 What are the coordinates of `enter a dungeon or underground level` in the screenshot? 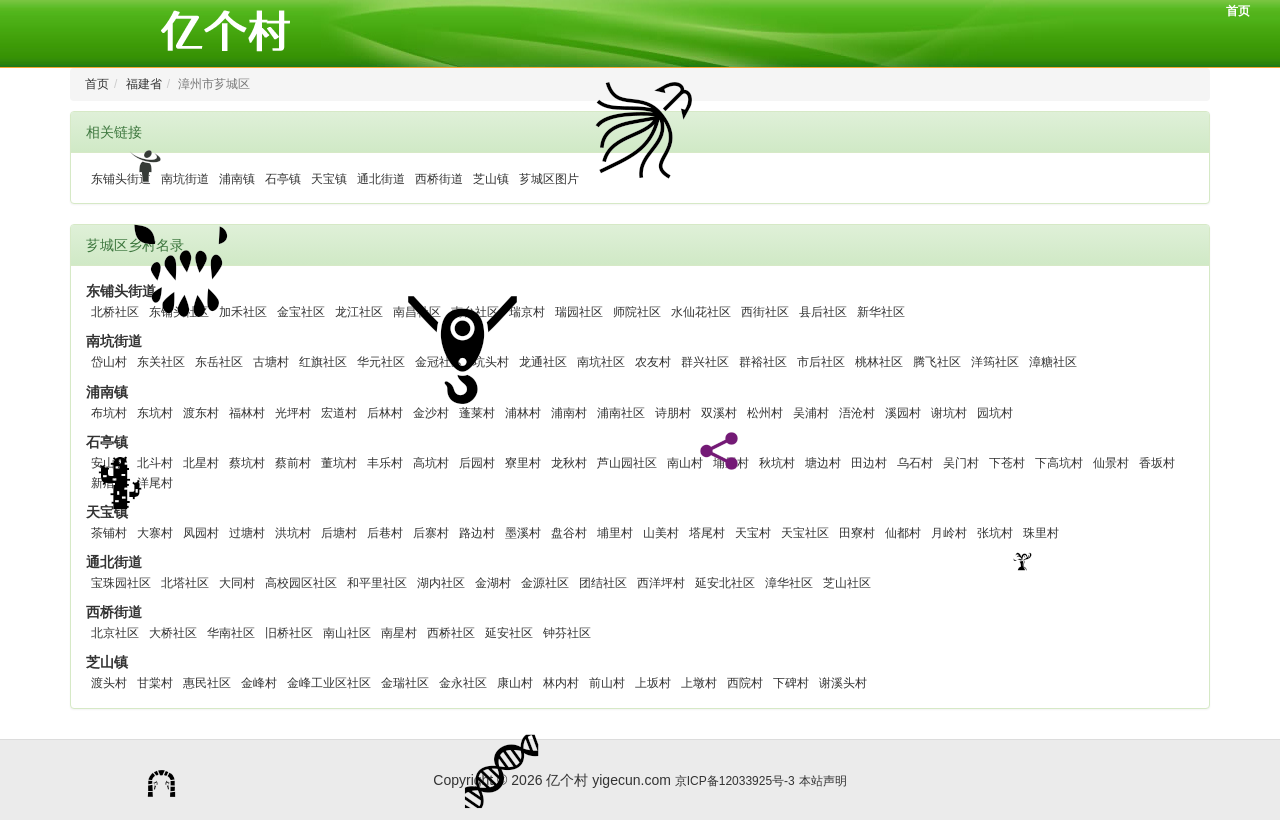 It's located at (161, 783).